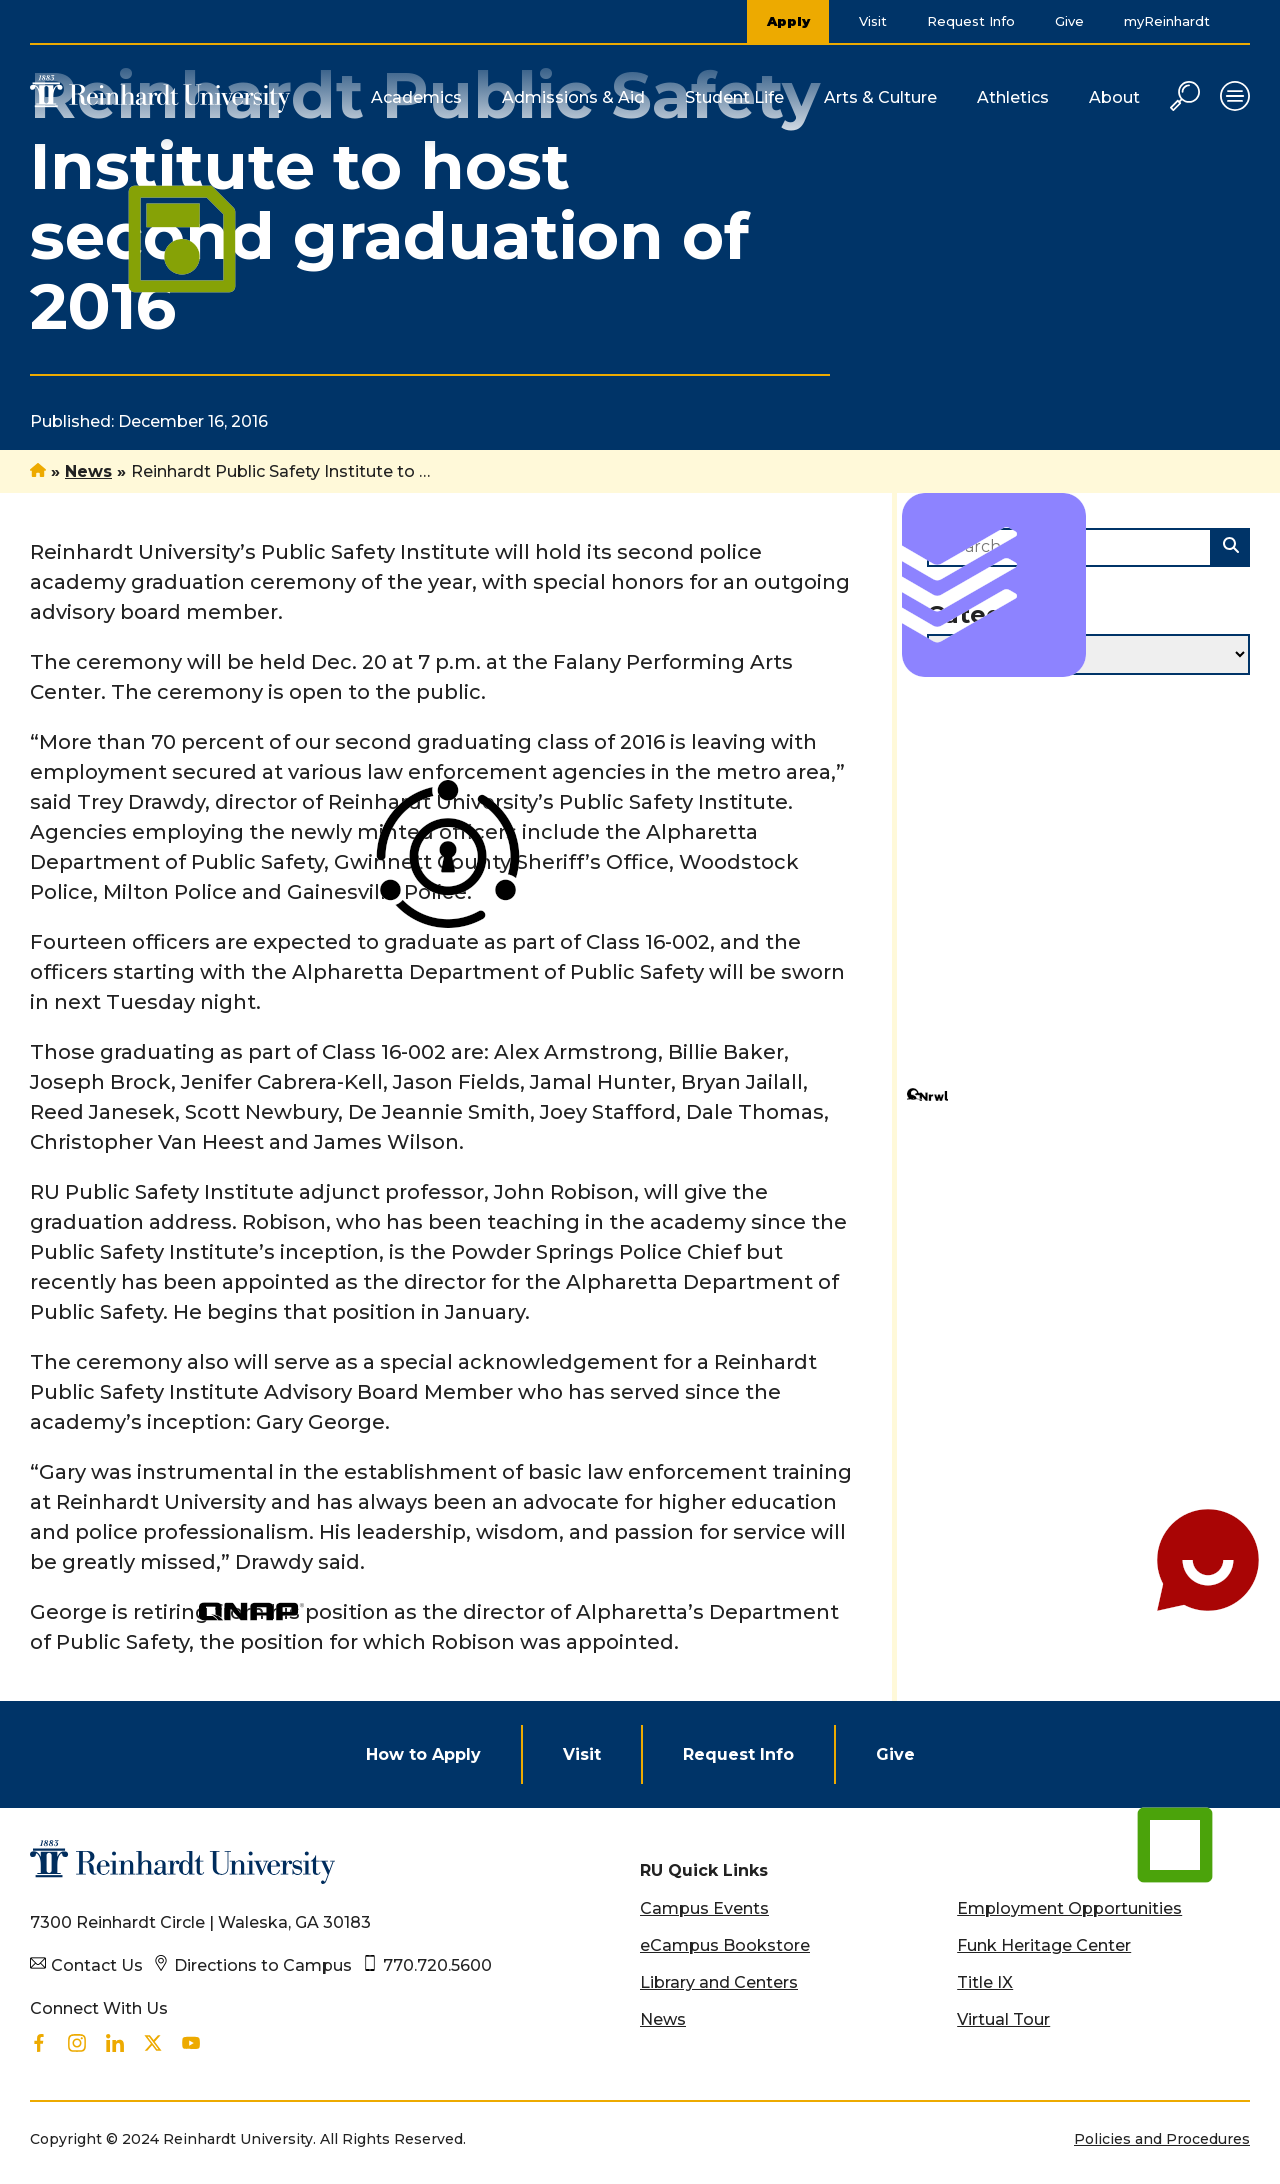  Describe the element at coordinates (1208, 1560) in the screenshot. I see `open friendly chat or messaging` at that location.